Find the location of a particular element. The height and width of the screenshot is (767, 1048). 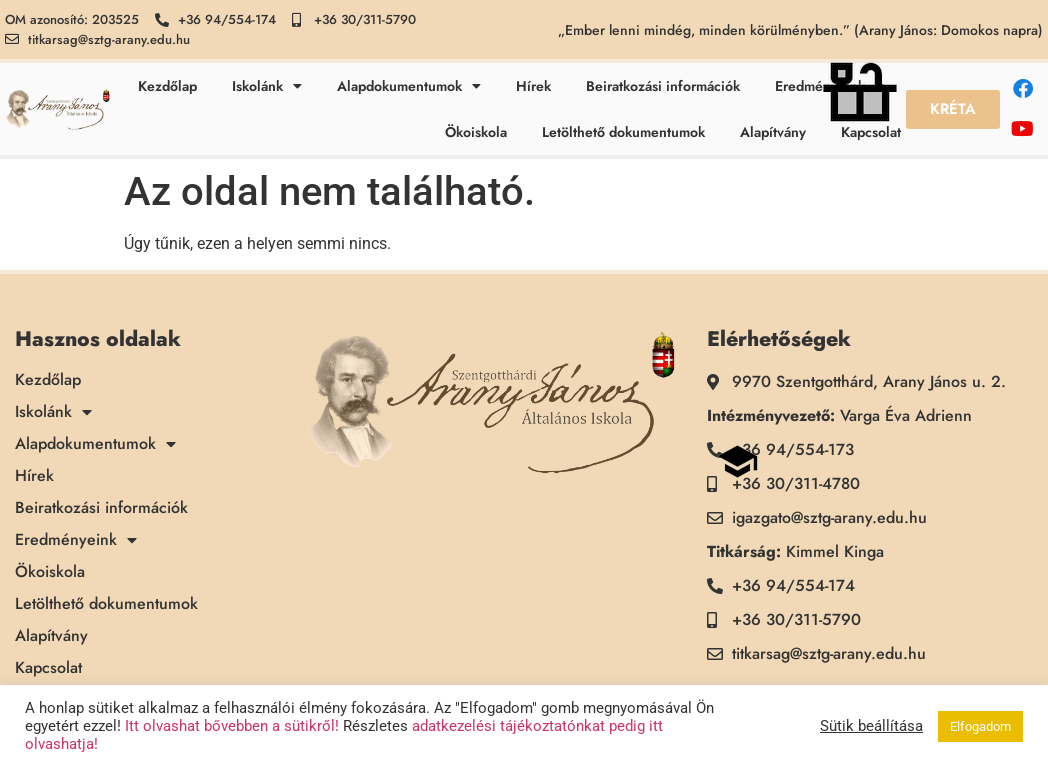

browse kitchen countertop options is located at coordinates (860, 92).